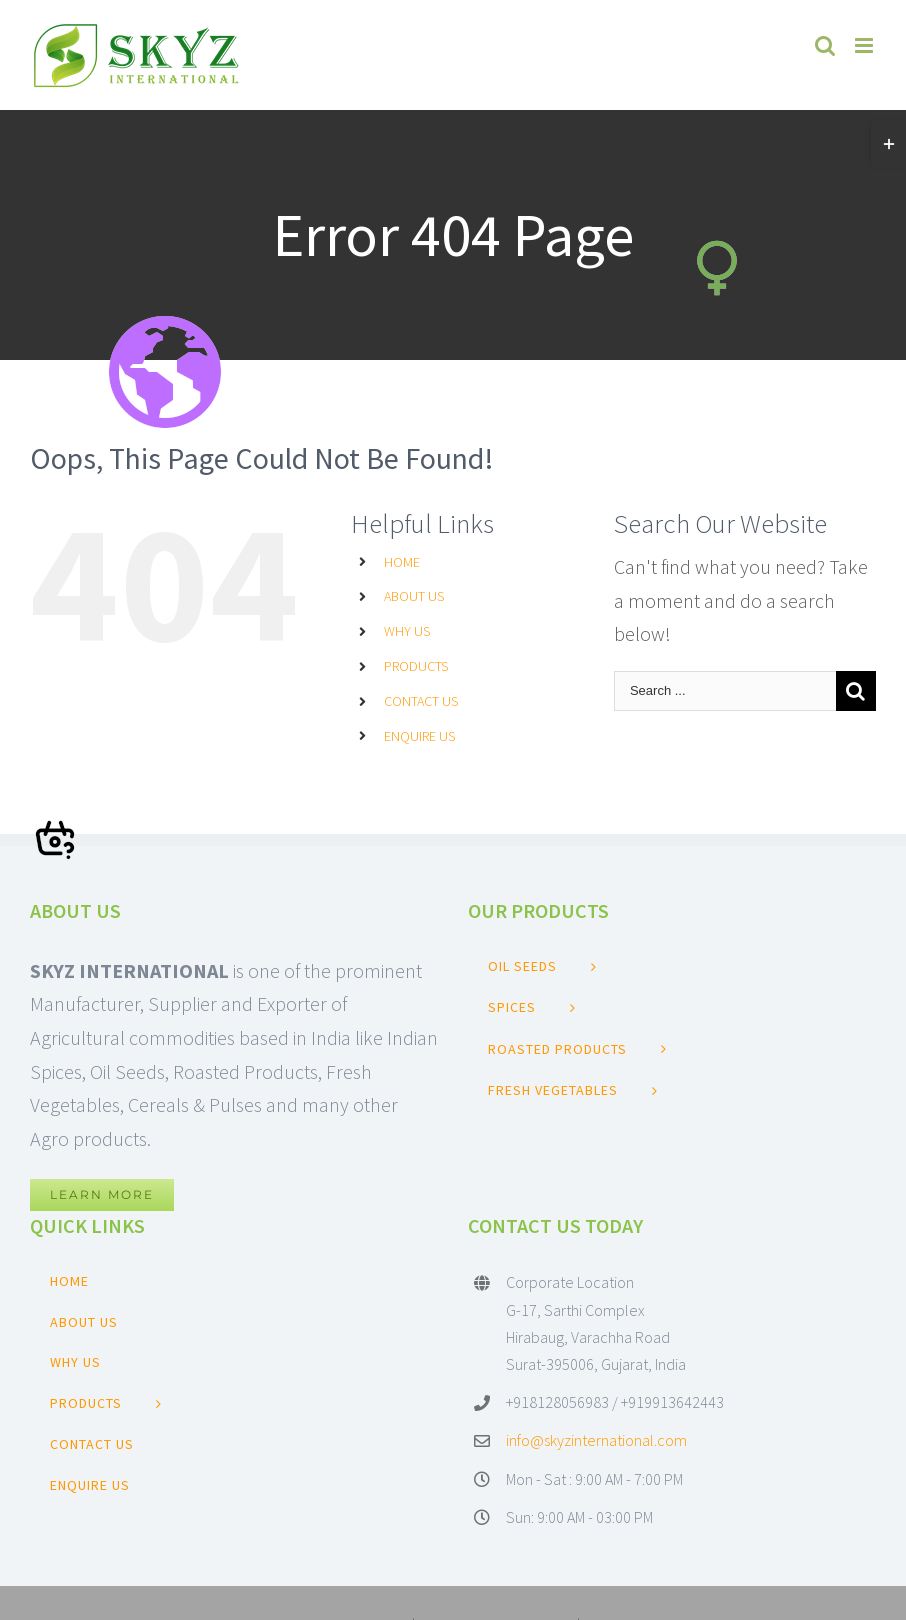 Image resolution: width=906 pixels, height=1620 pixels. I want to click on select female gender option, so click(717, 268).